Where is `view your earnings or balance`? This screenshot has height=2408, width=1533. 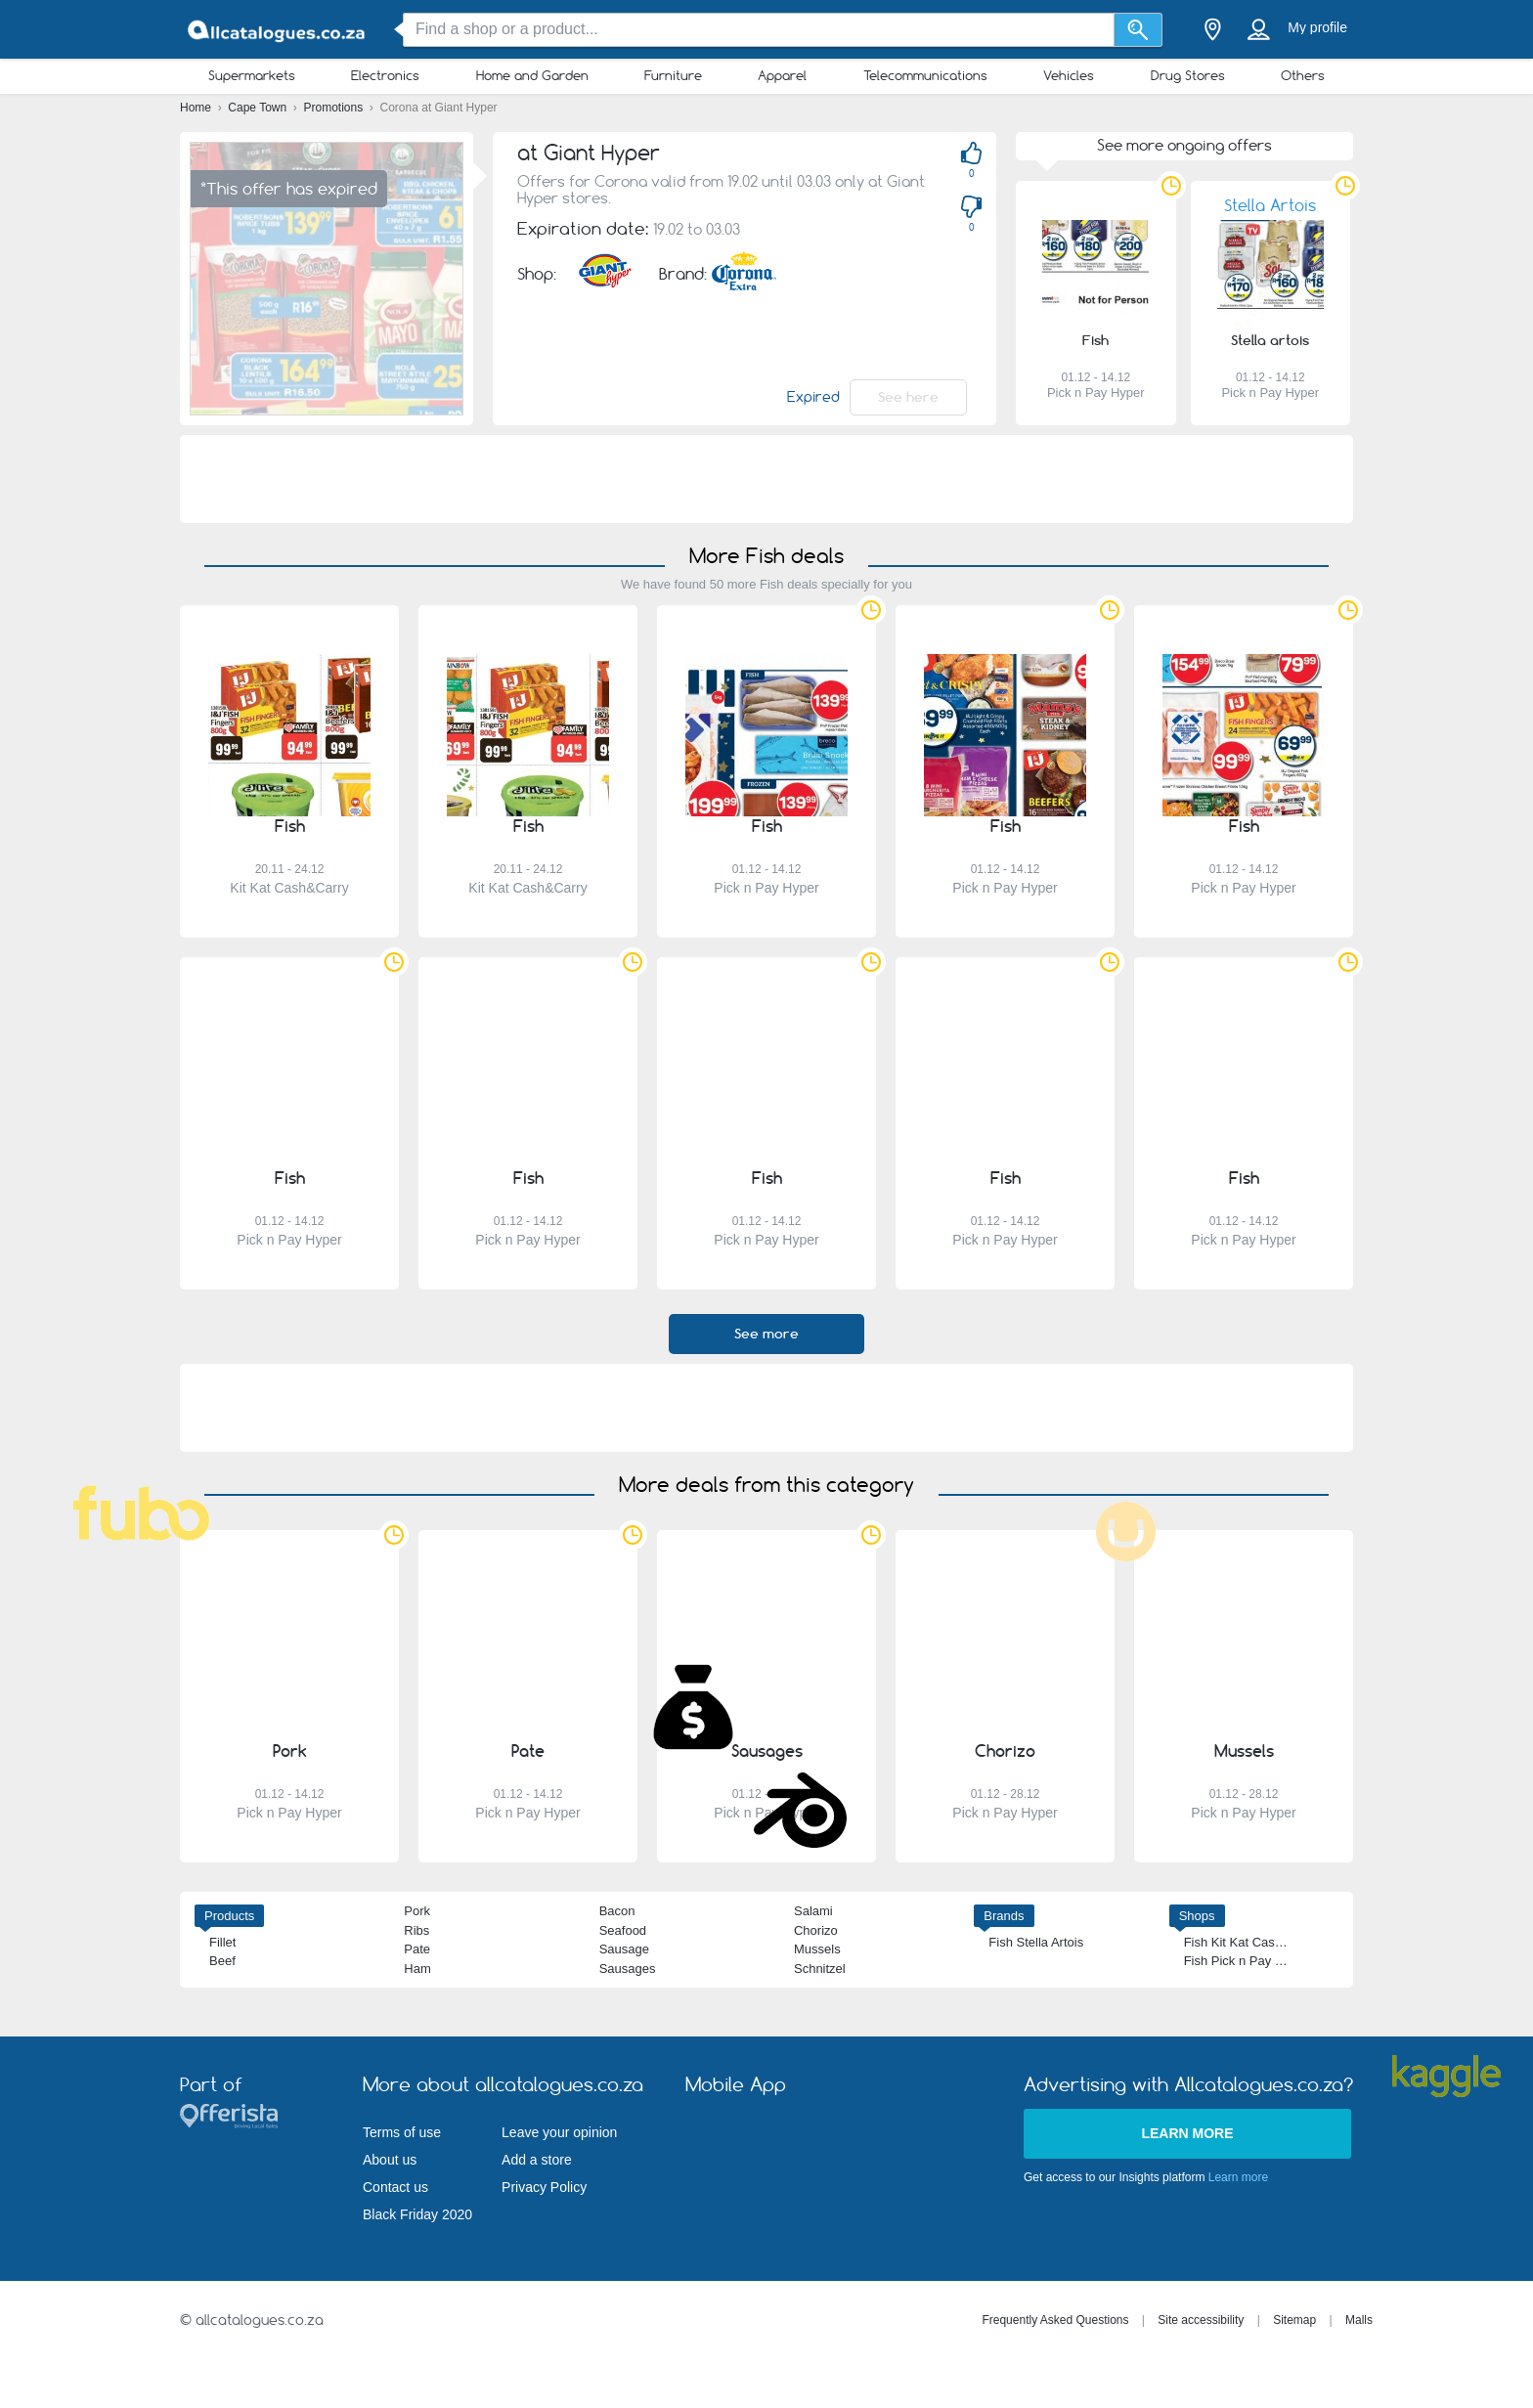
view your earnings or balance is located at coordinates (693, 1707).